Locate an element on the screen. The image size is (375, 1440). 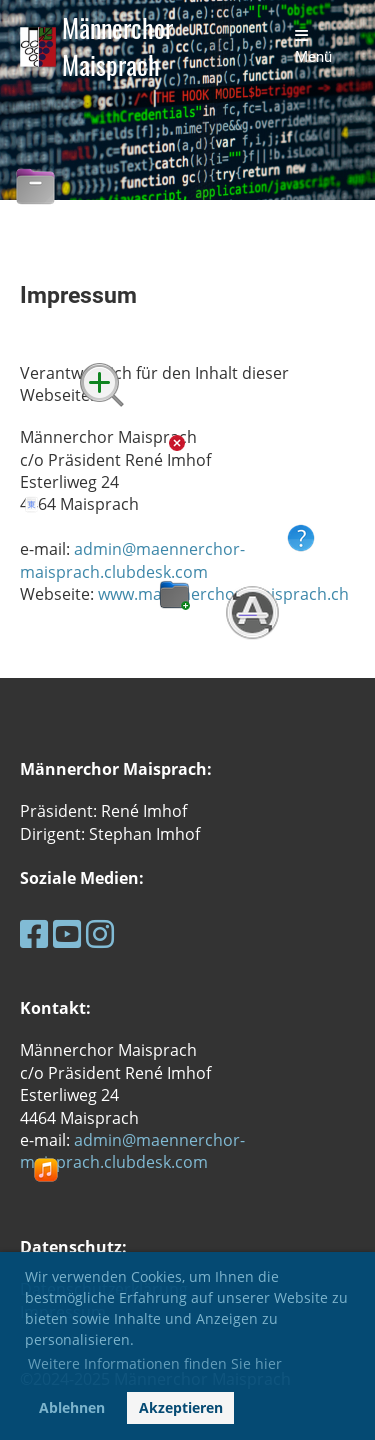
create a new folder is located at coordinates (174, 594).